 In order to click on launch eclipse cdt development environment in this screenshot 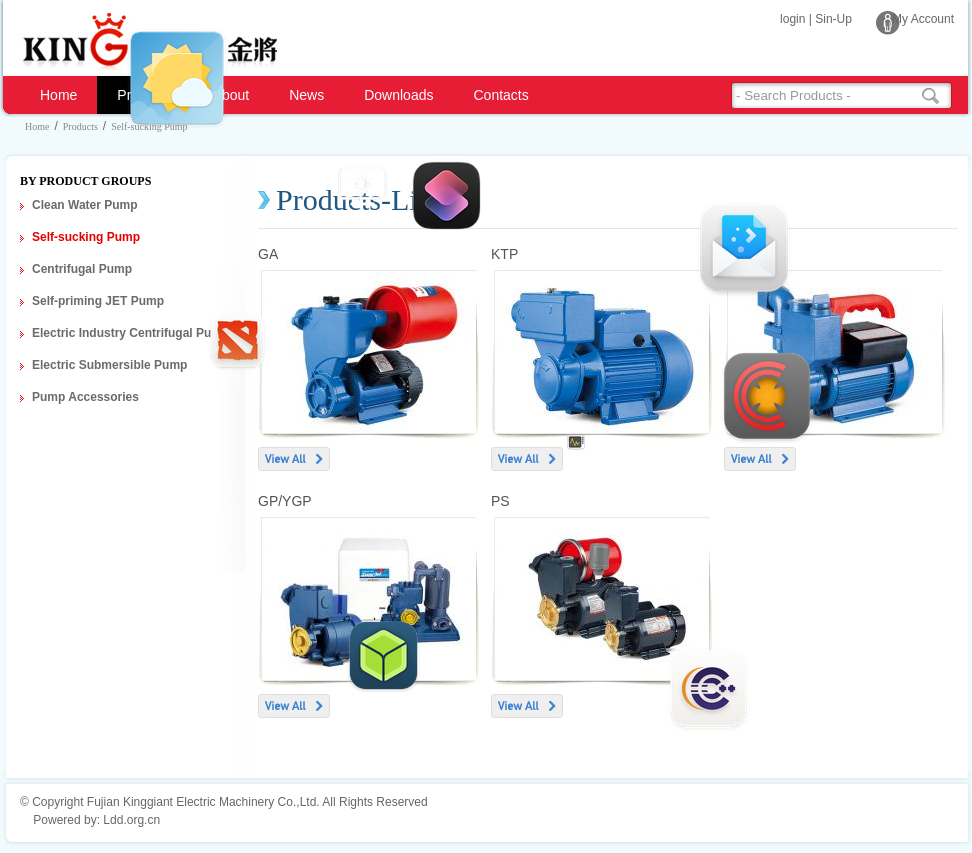, I will do `click(708, 688)`.